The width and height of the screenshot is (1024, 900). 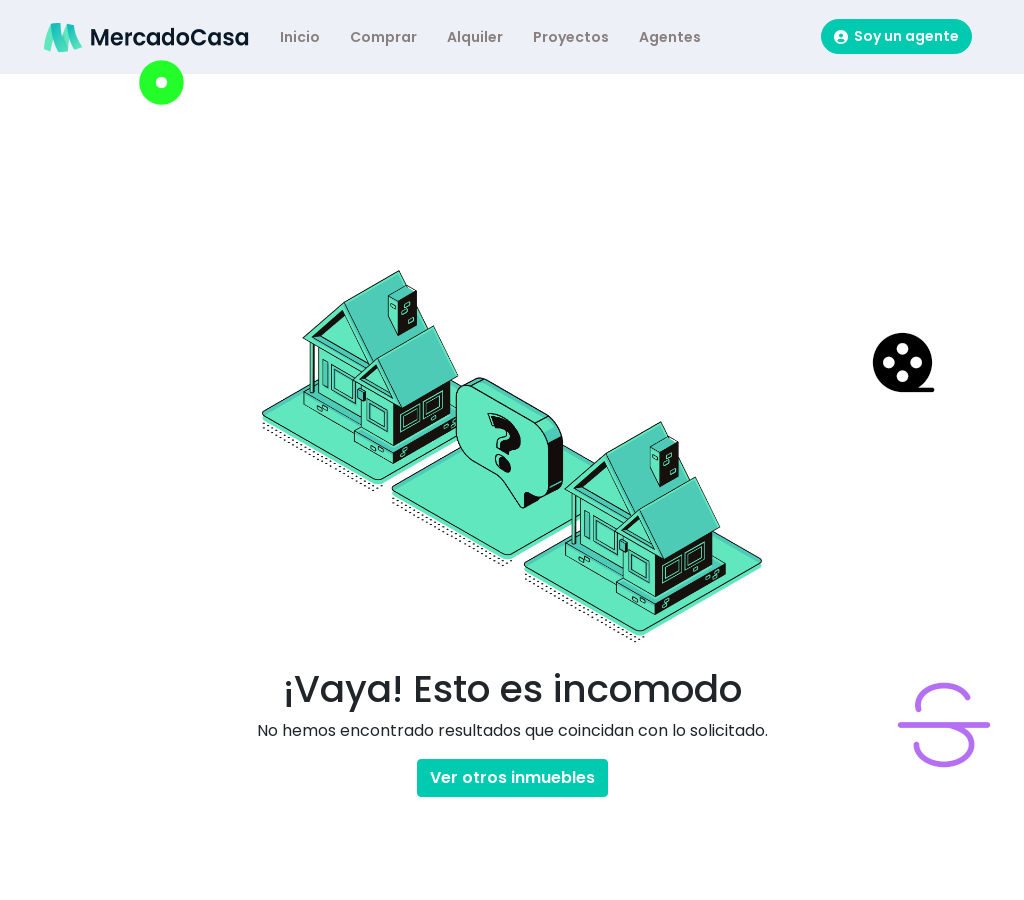 I want to click on indicates an unread notification or new item, so click(x=161, y=82).